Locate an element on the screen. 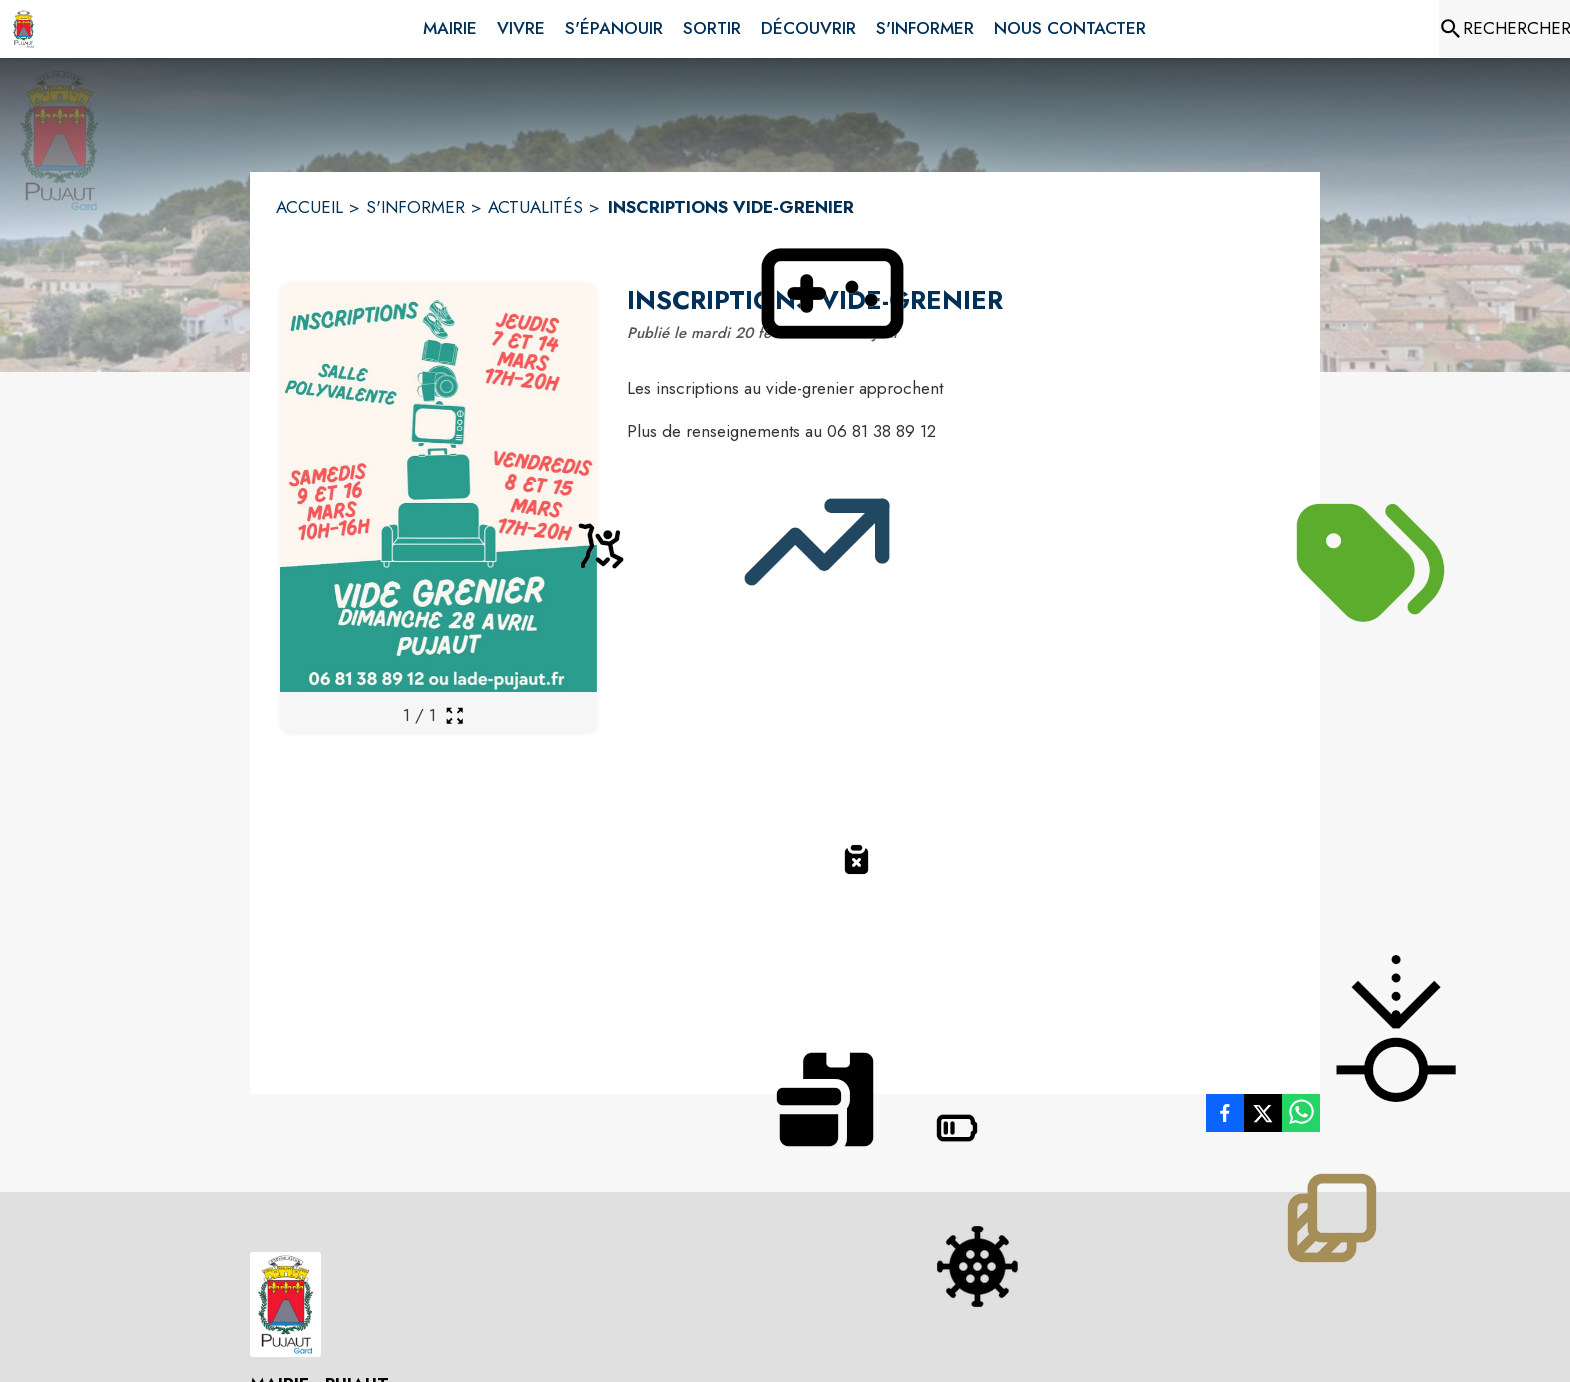  cliff jumping or adventure activity is located at coordinates (601, 546).